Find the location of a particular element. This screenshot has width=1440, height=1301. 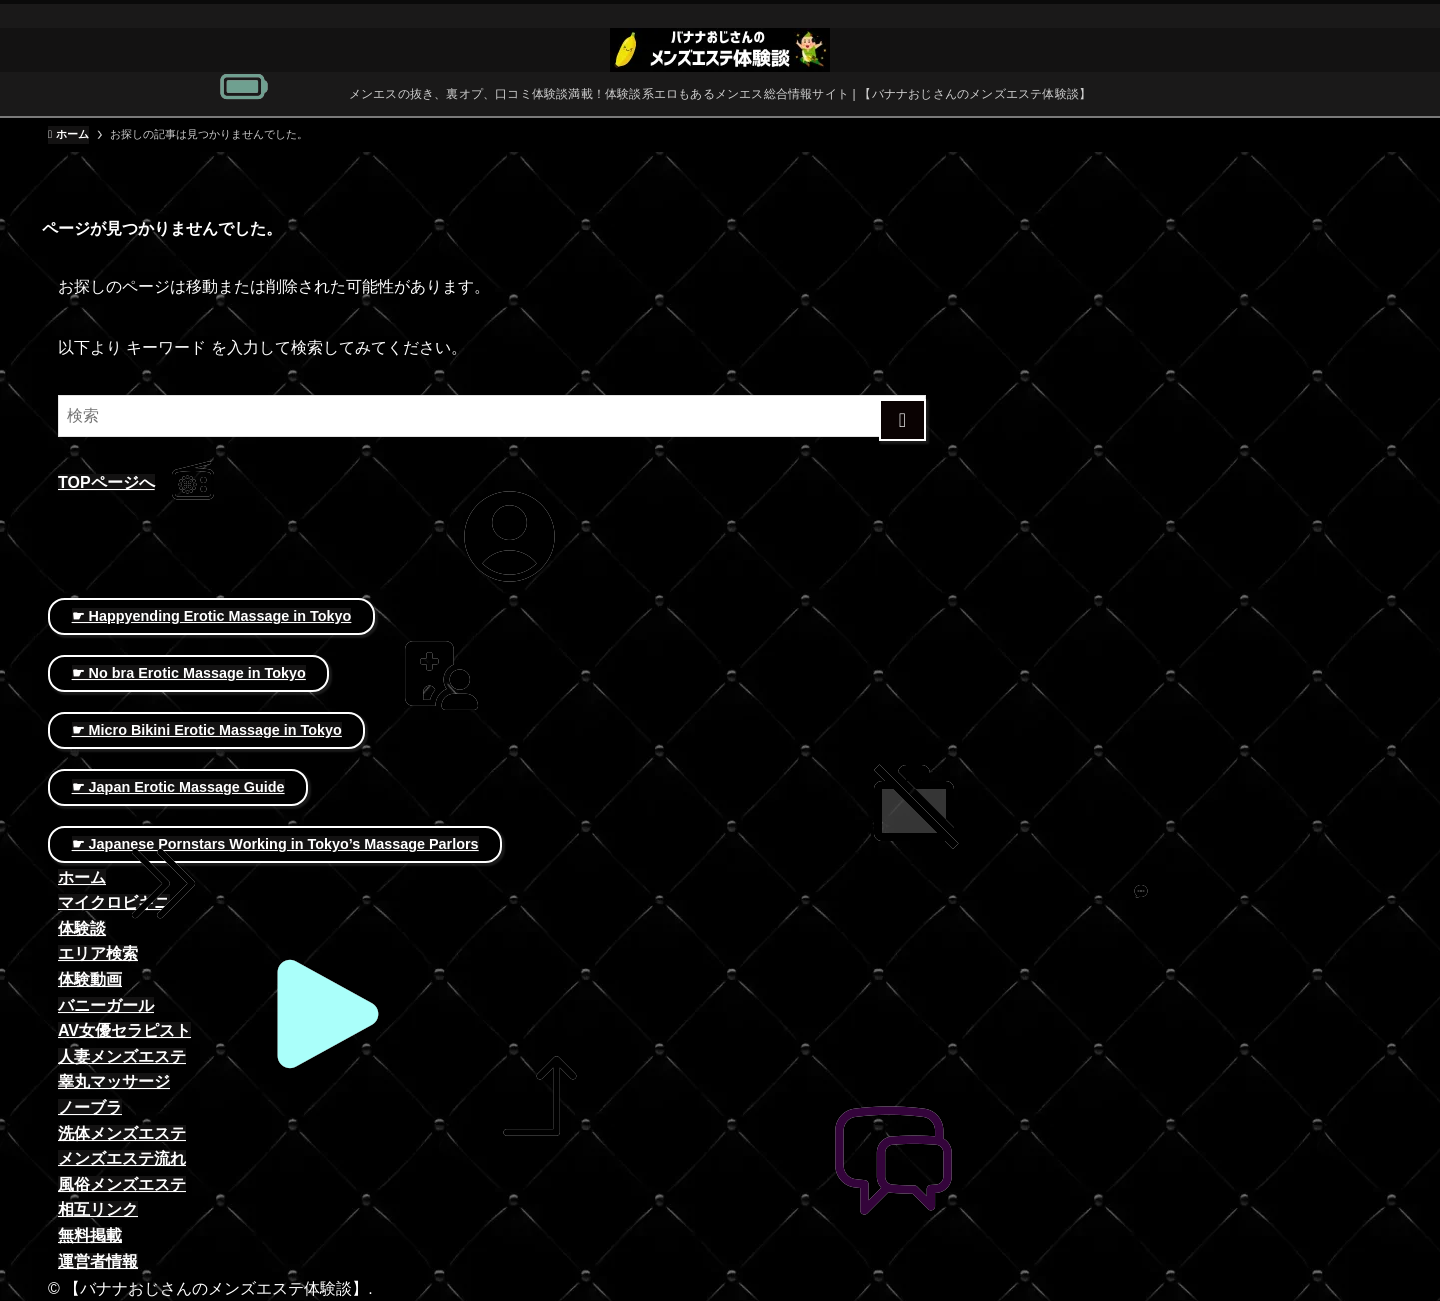

open messaging or chat is located at coordinates (893, 1160).